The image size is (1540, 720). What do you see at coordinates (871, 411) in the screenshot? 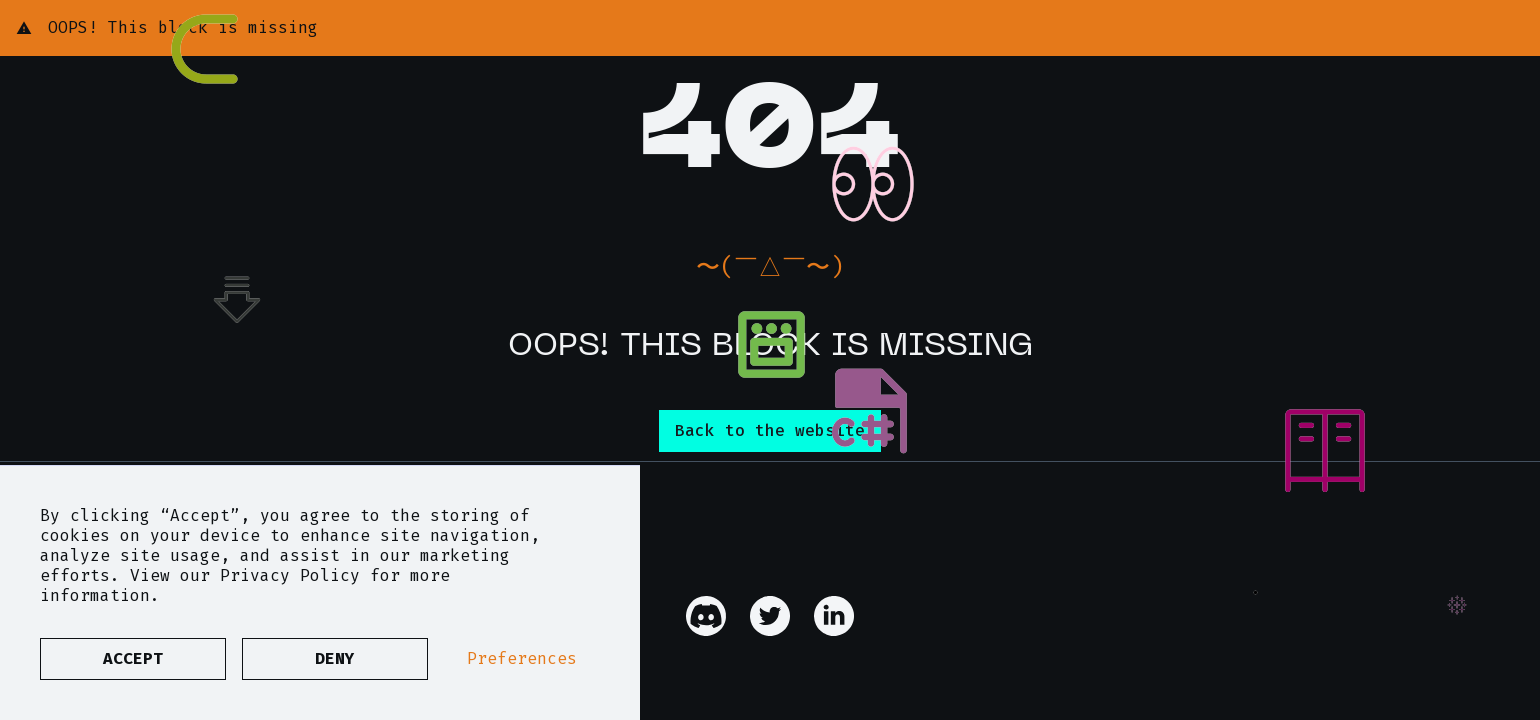
I see `open a C# source code file` at bounding box center [871, 411].